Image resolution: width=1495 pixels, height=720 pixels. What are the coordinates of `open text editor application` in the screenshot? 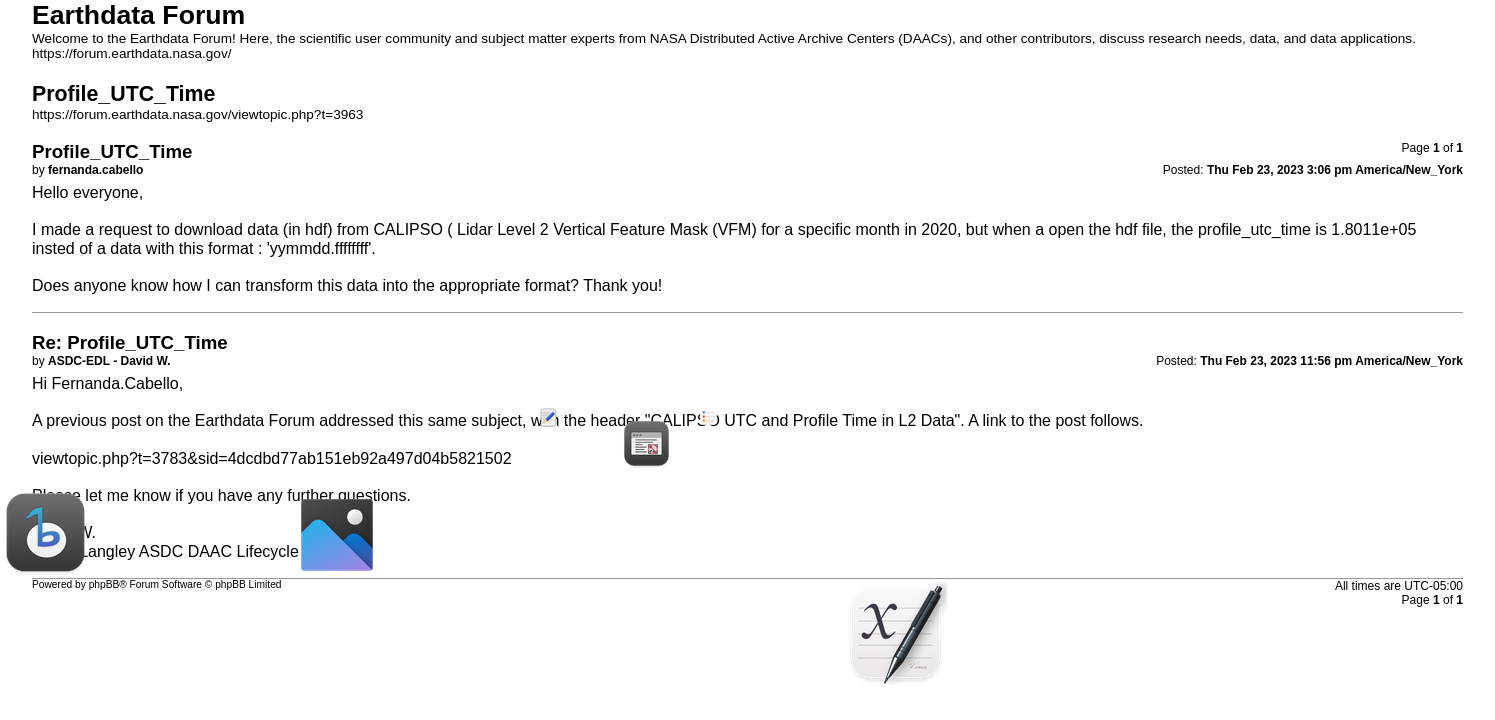 It's located at (548, 417).